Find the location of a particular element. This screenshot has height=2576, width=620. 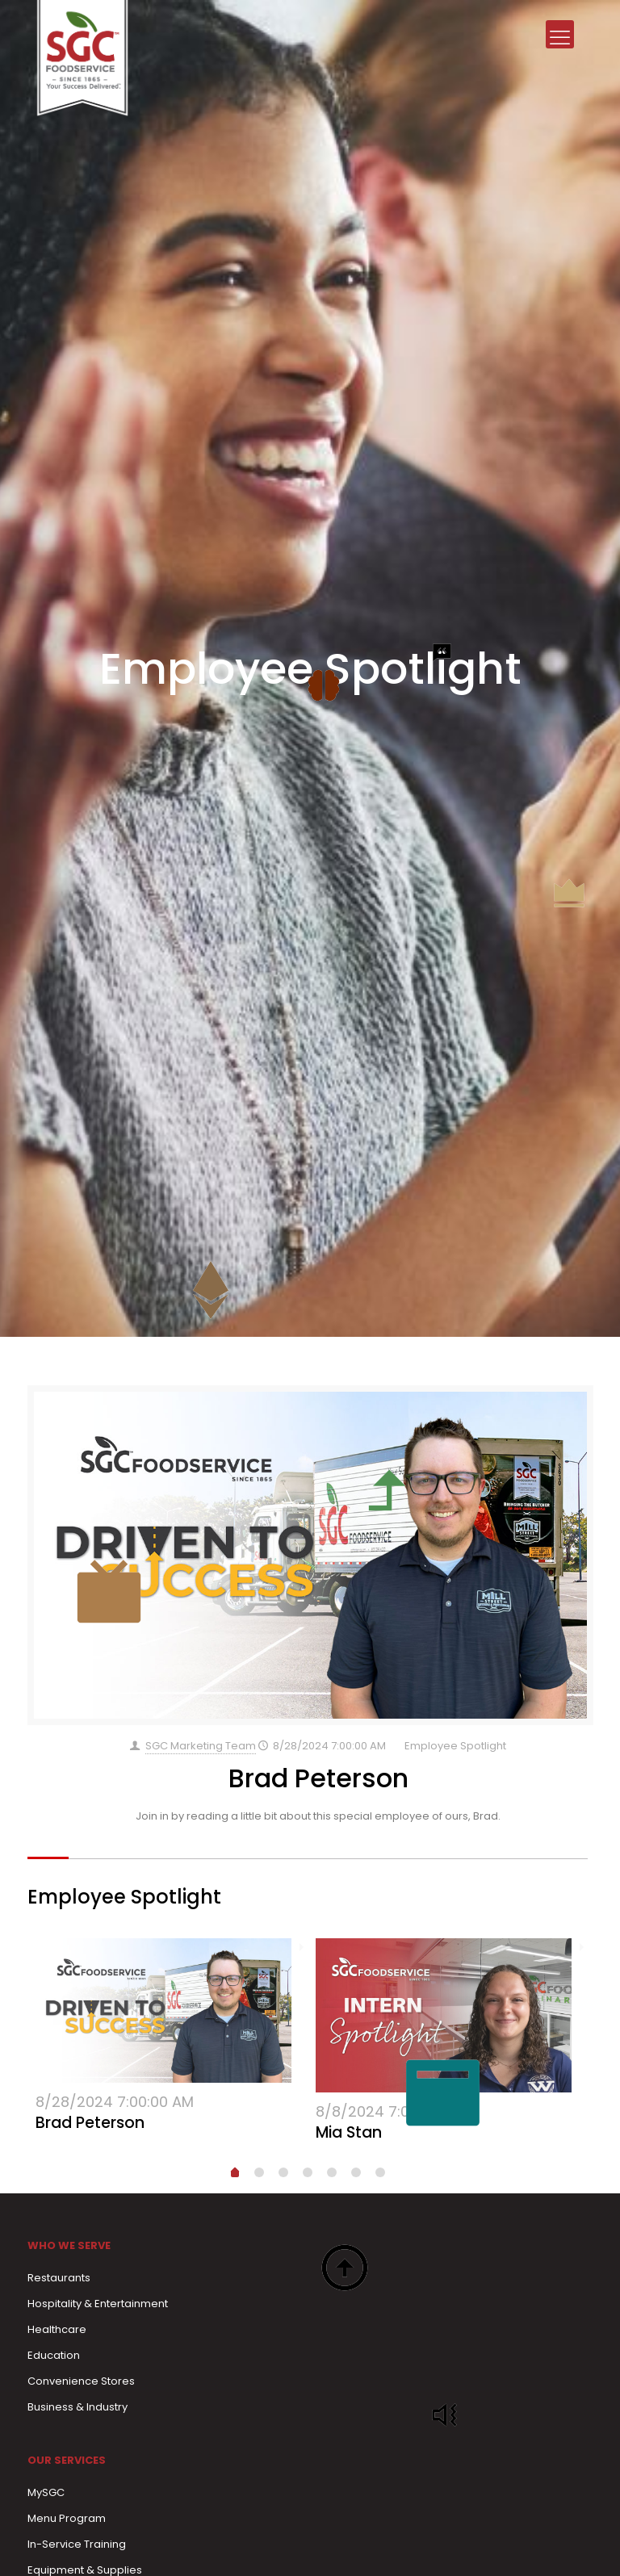

switch to top panel layout is located at coordinates (442, 2092).